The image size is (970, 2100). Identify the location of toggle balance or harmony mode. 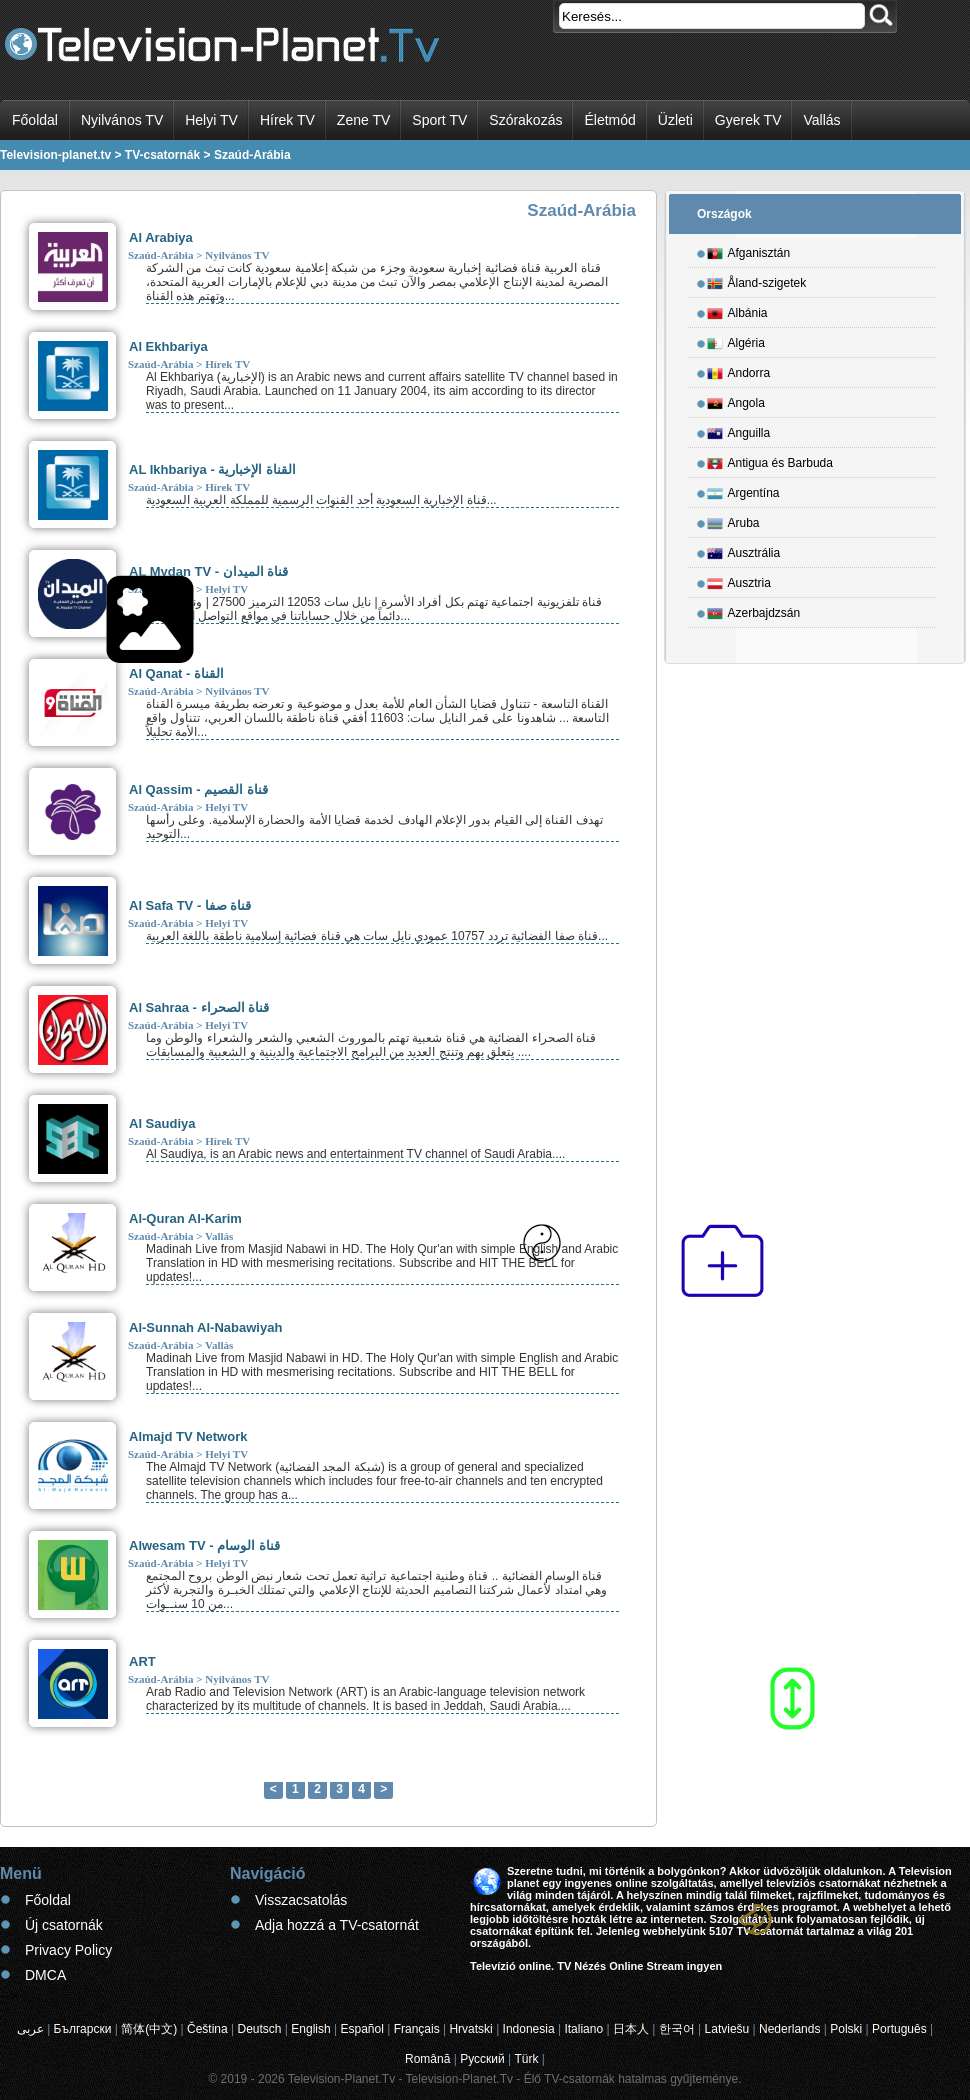
(542, 1243).